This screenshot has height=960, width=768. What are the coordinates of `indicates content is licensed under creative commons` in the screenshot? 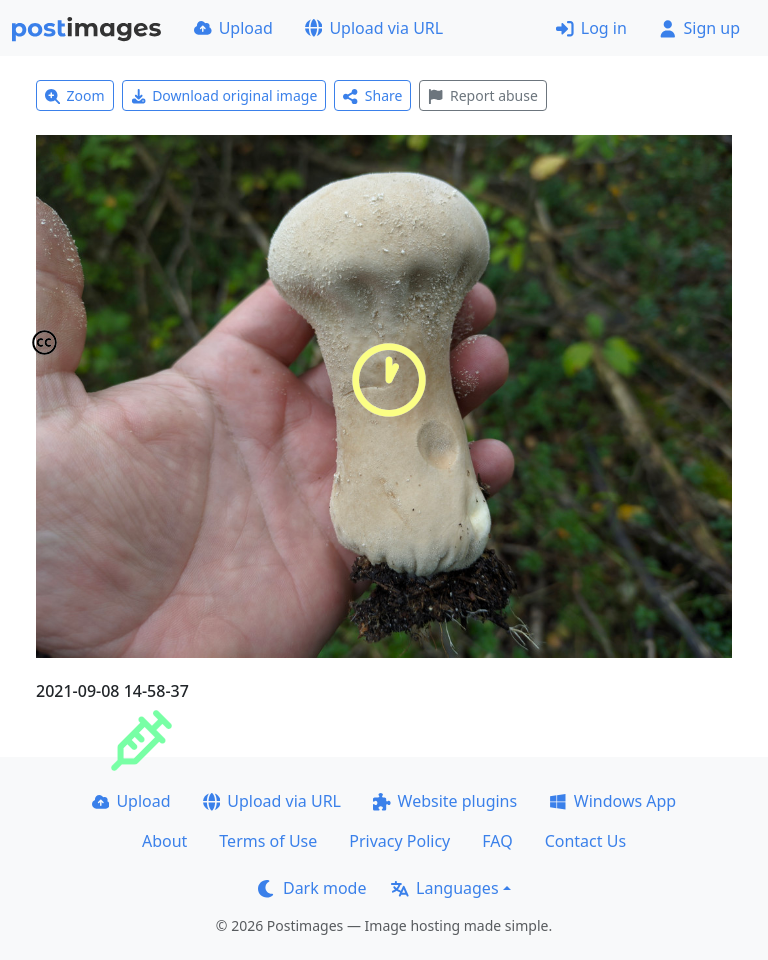 It's located at (44, 342).